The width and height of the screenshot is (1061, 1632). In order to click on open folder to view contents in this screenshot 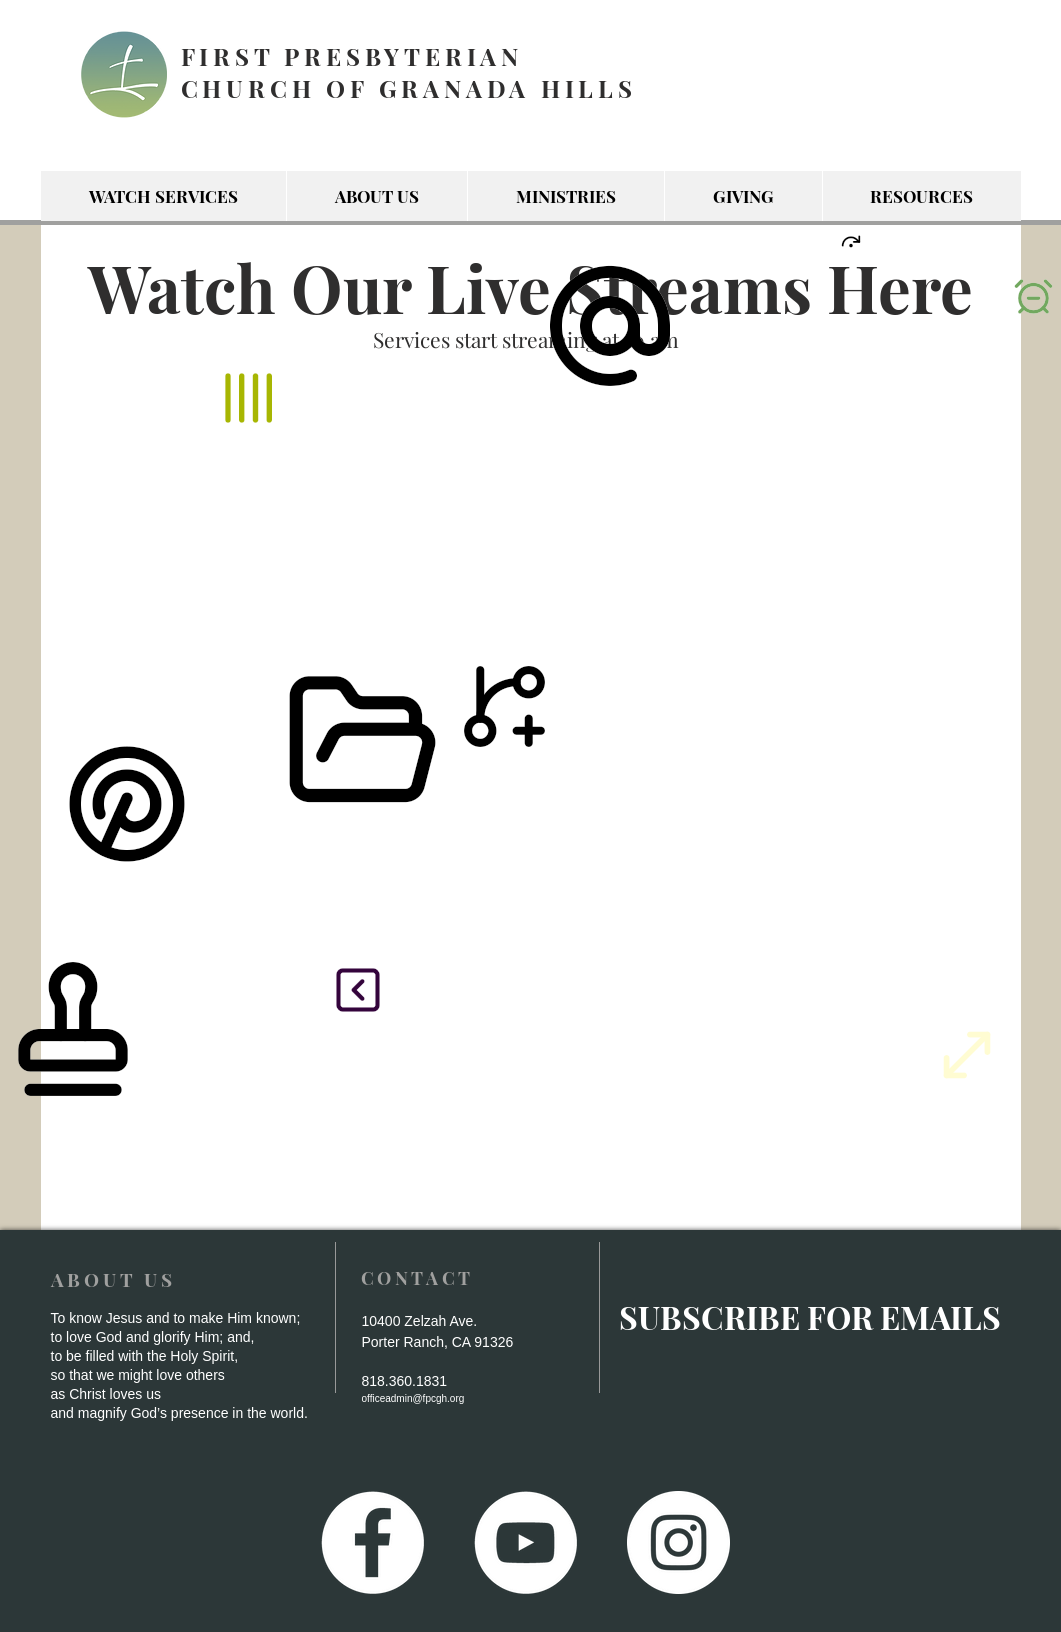, I will do `click(362, 742)`.